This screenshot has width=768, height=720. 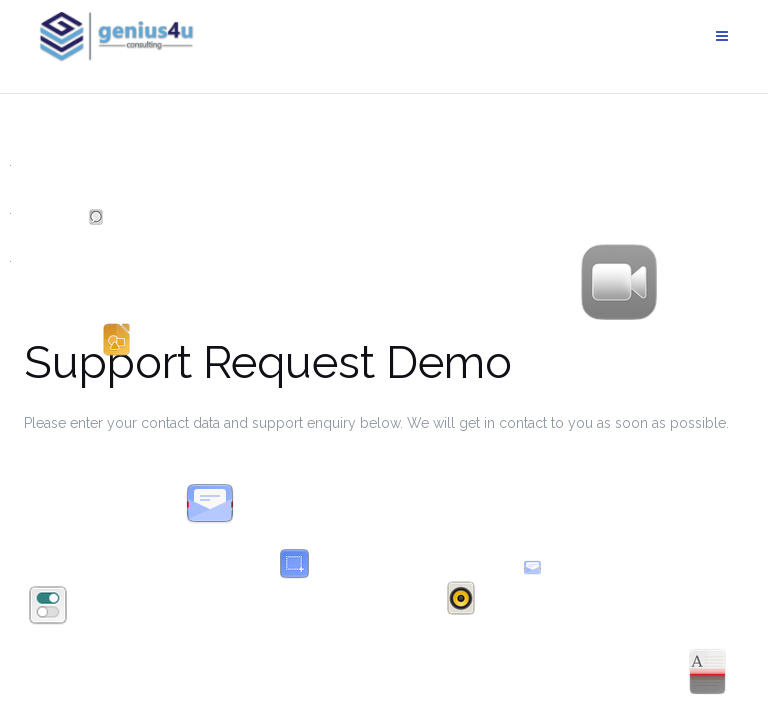 What do you see at coordinates (48, 605) in the screenshot?
I see `open gnome tweaks settings` at bounding box center [48, 605].